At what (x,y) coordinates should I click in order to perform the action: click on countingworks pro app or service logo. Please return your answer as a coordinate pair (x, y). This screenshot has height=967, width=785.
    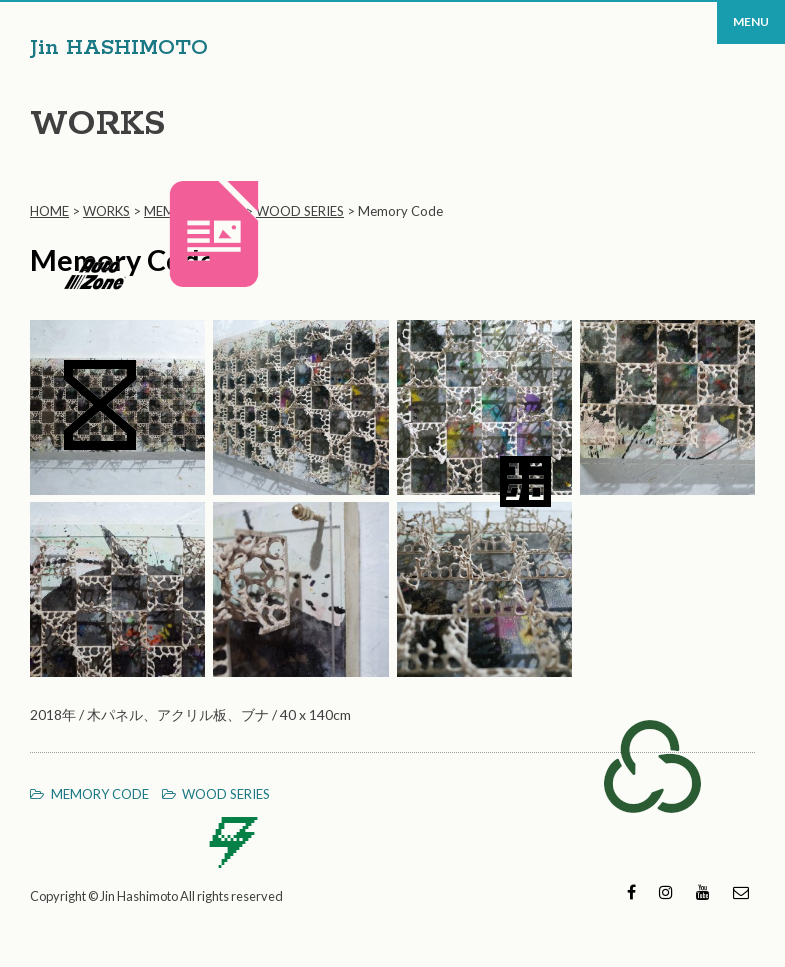
    Looking at the image, I should click on (652, 766).